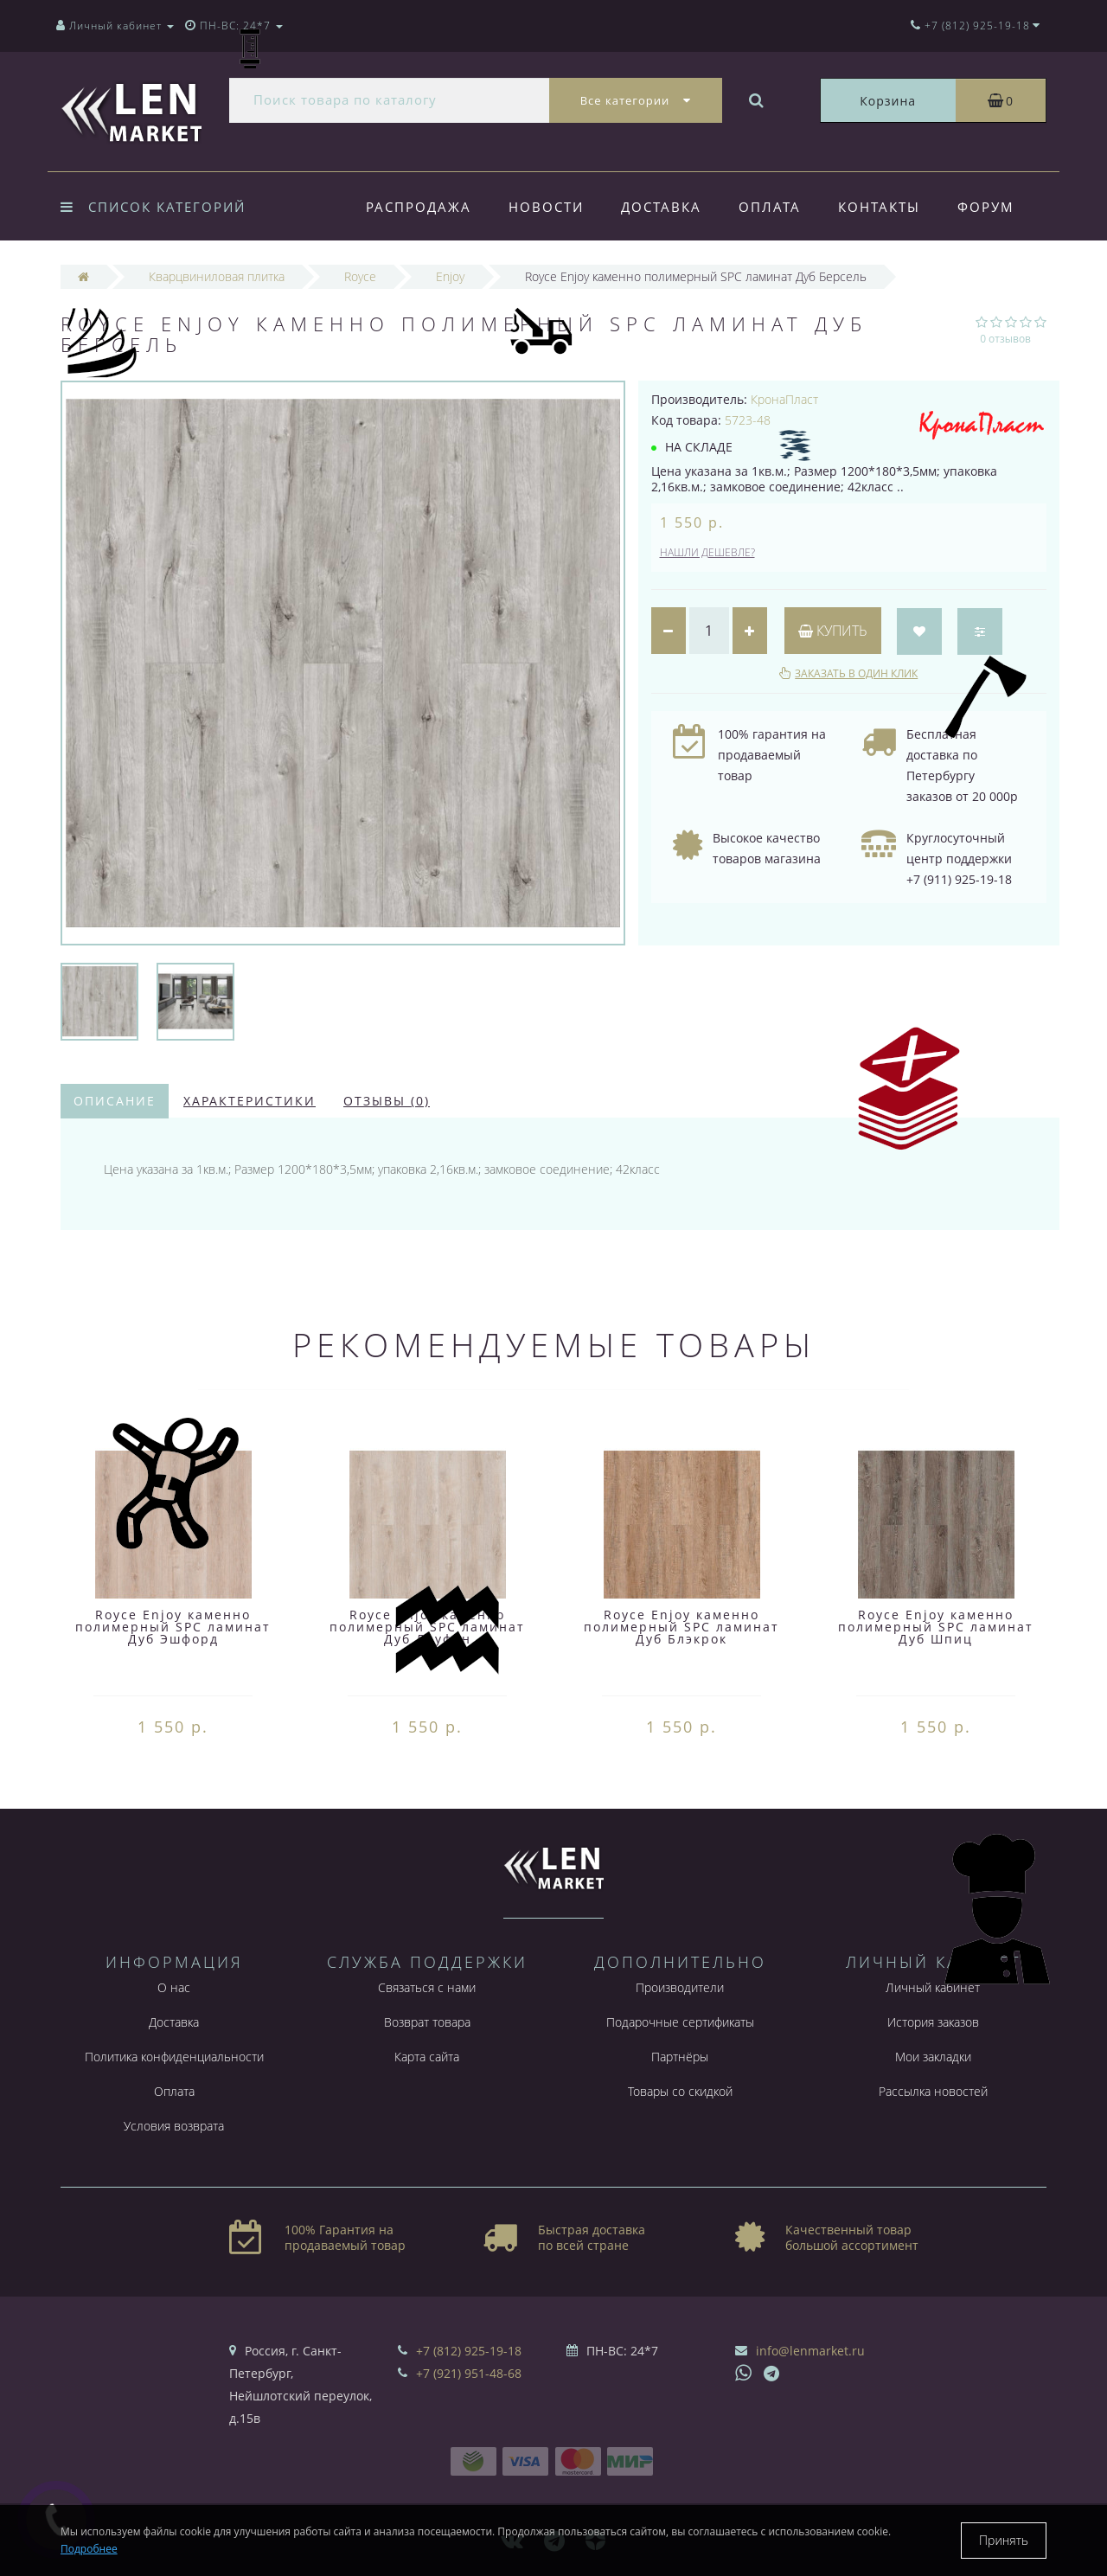  Describe the element at coordinates (795, 445) in the screenshot. I see `indicates foggy weather conditions` at that location.